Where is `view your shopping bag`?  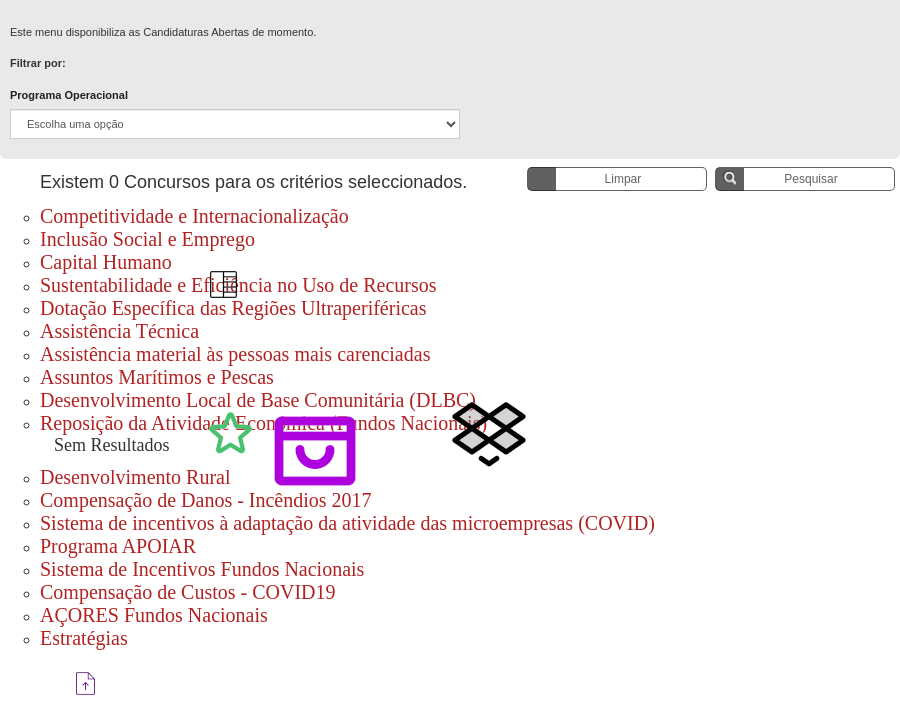
view your shopping bag is located at coordinates (315, 451).